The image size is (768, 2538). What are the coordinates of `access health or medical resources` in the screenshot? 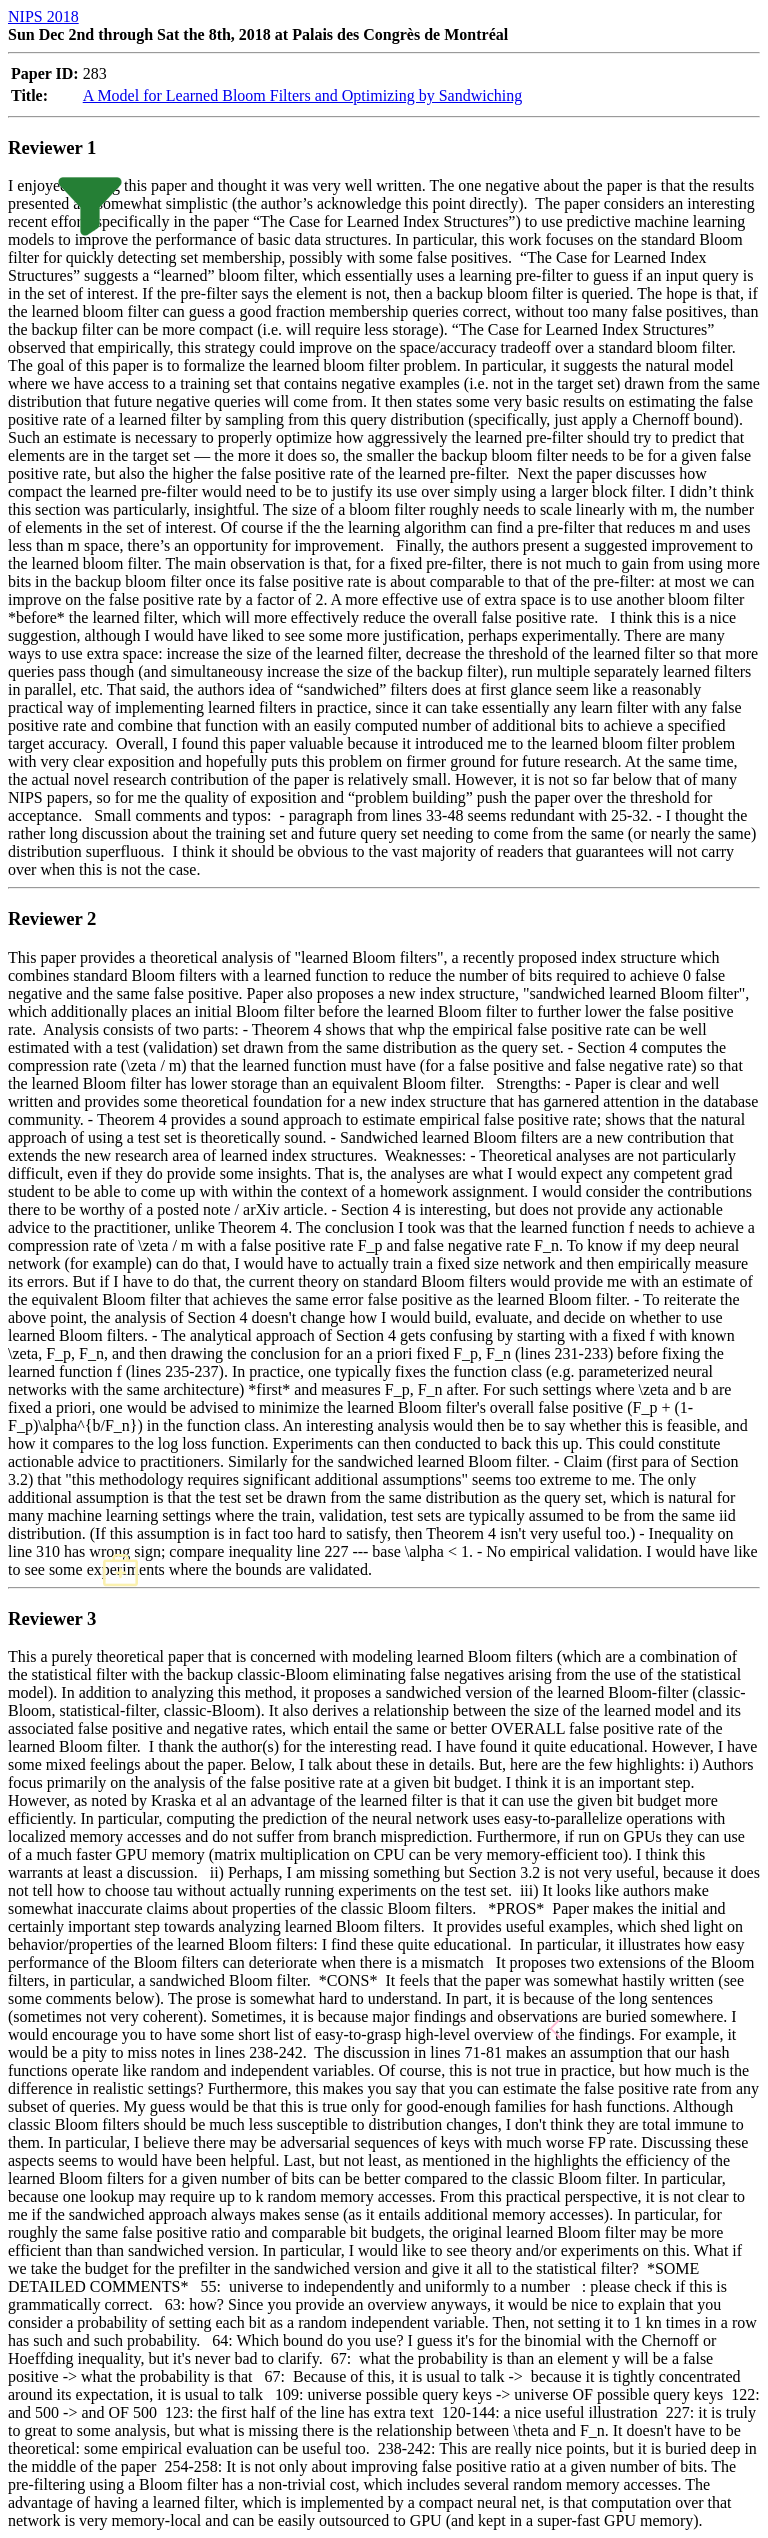 It's located at (120, 1571).